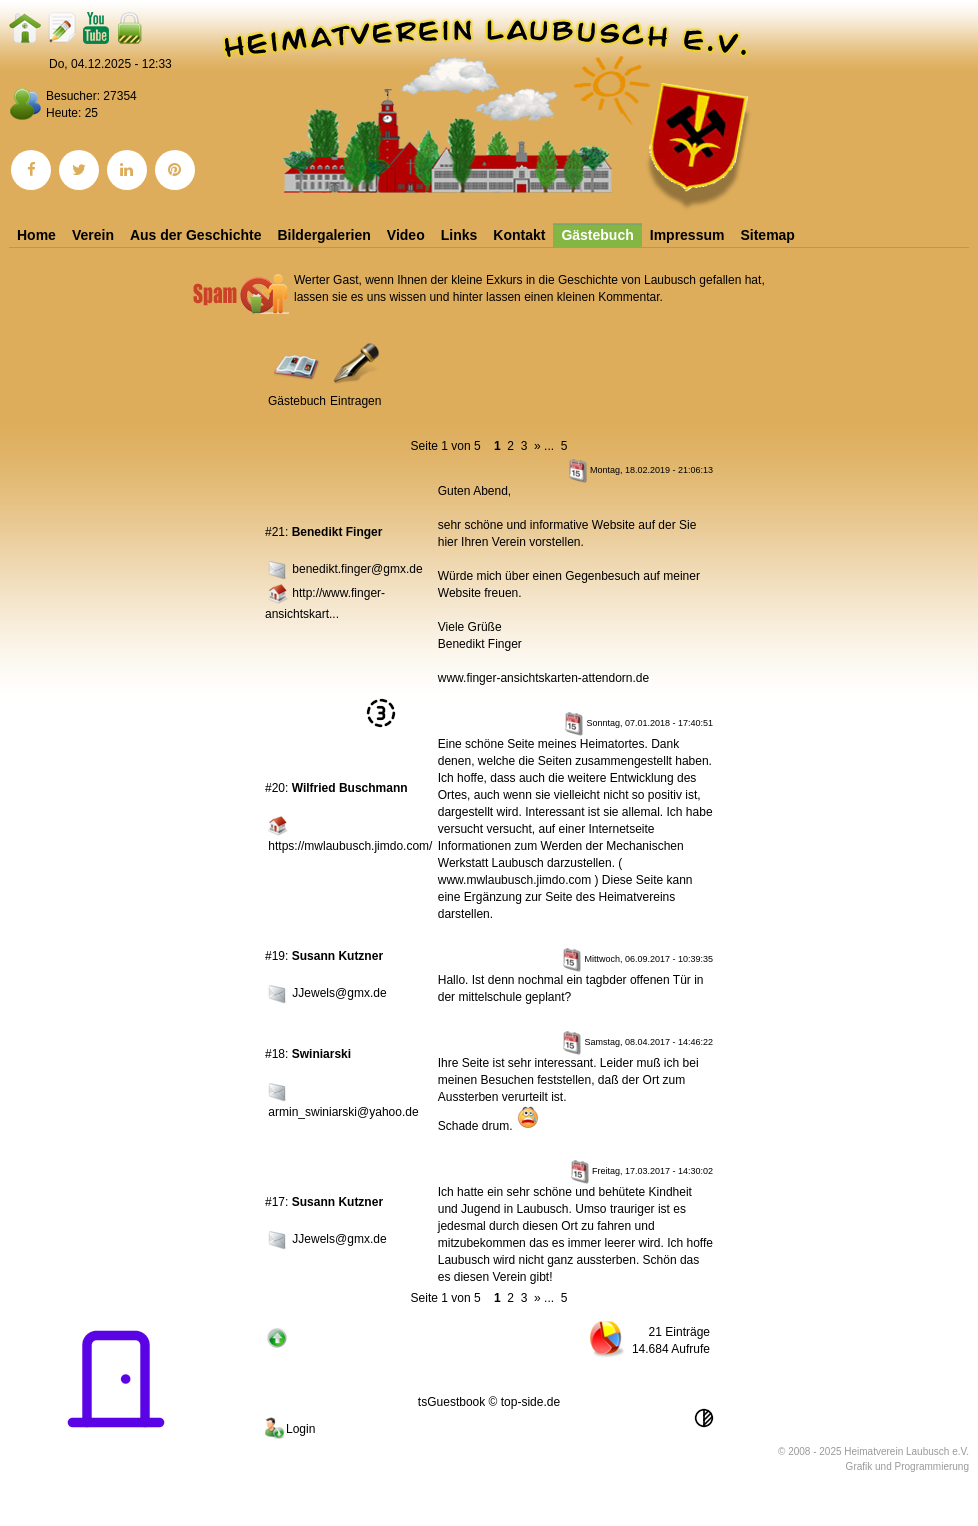 This screenshot has height=1526, width=978. I want to click on step 3 of a multi-step process, so click(381, 713).